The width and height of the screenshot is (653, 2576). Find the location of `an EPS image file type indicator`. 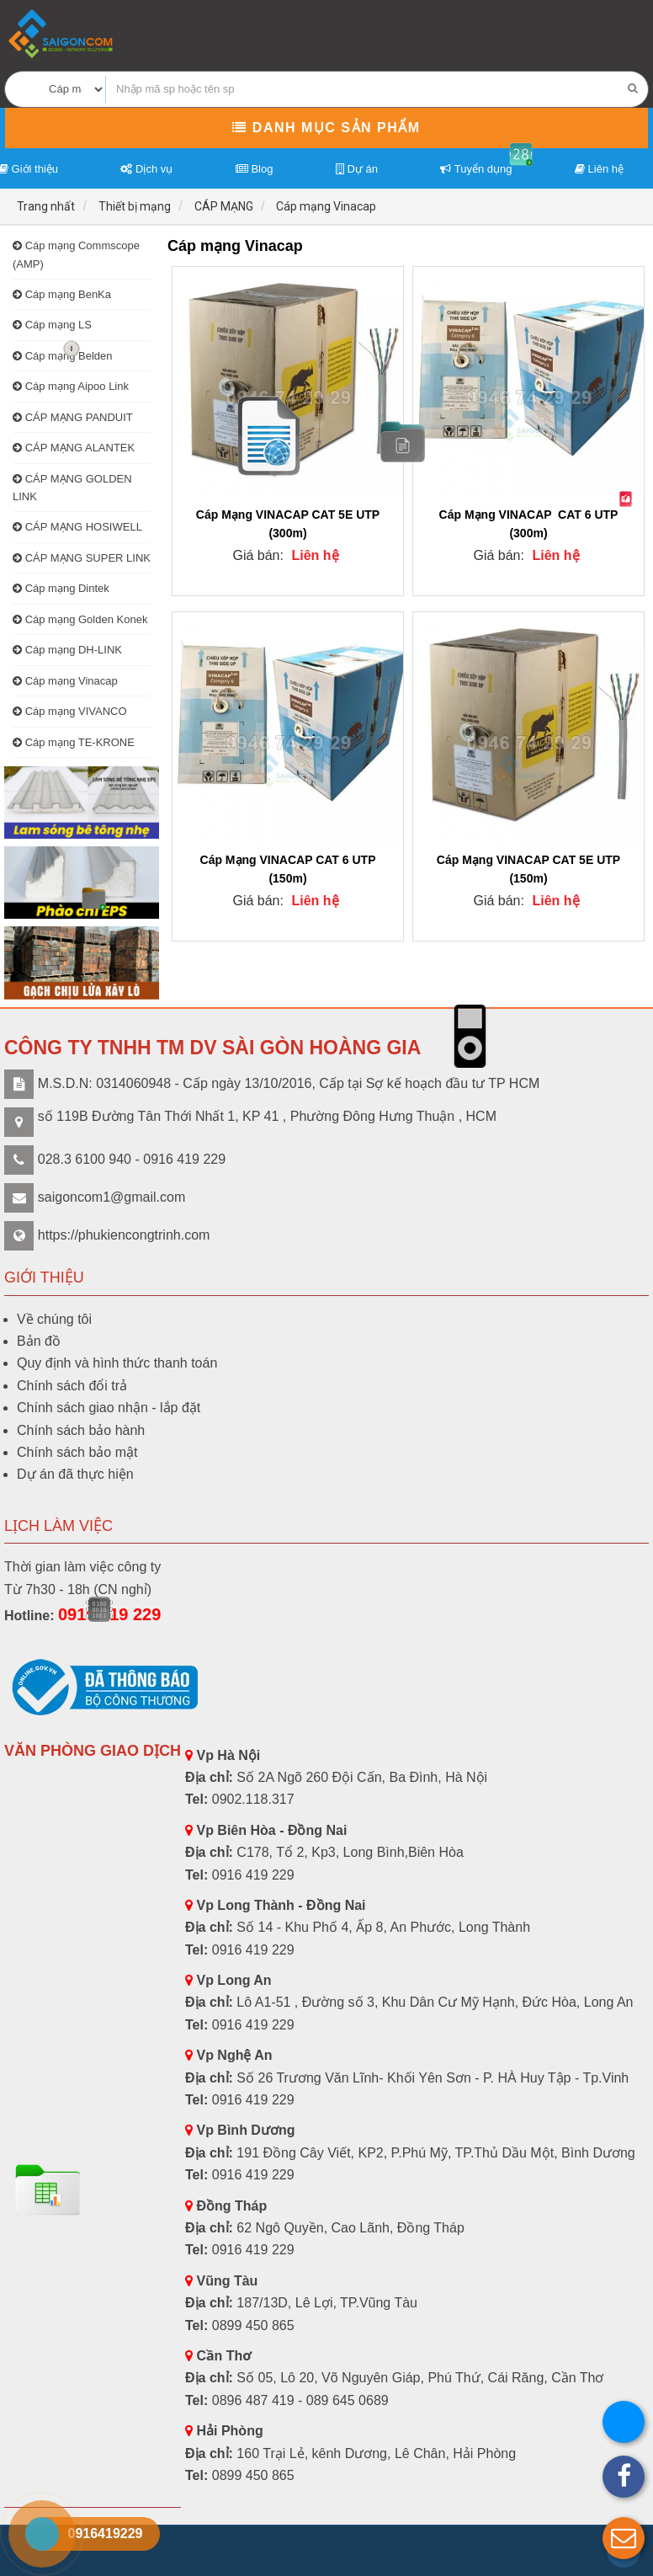

an EPS image file type indicator is located at coordinates (625, 499).